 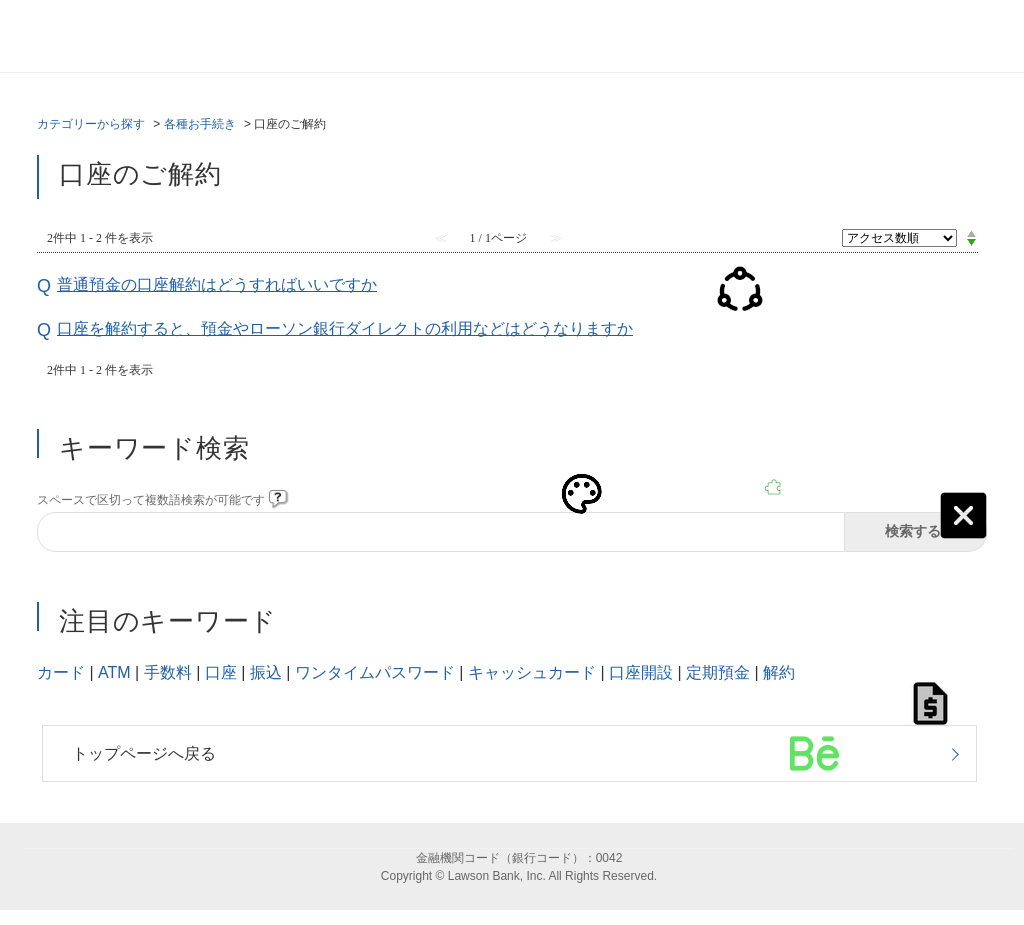 I want to click on visit behance profile, so click(x=814, y=753).